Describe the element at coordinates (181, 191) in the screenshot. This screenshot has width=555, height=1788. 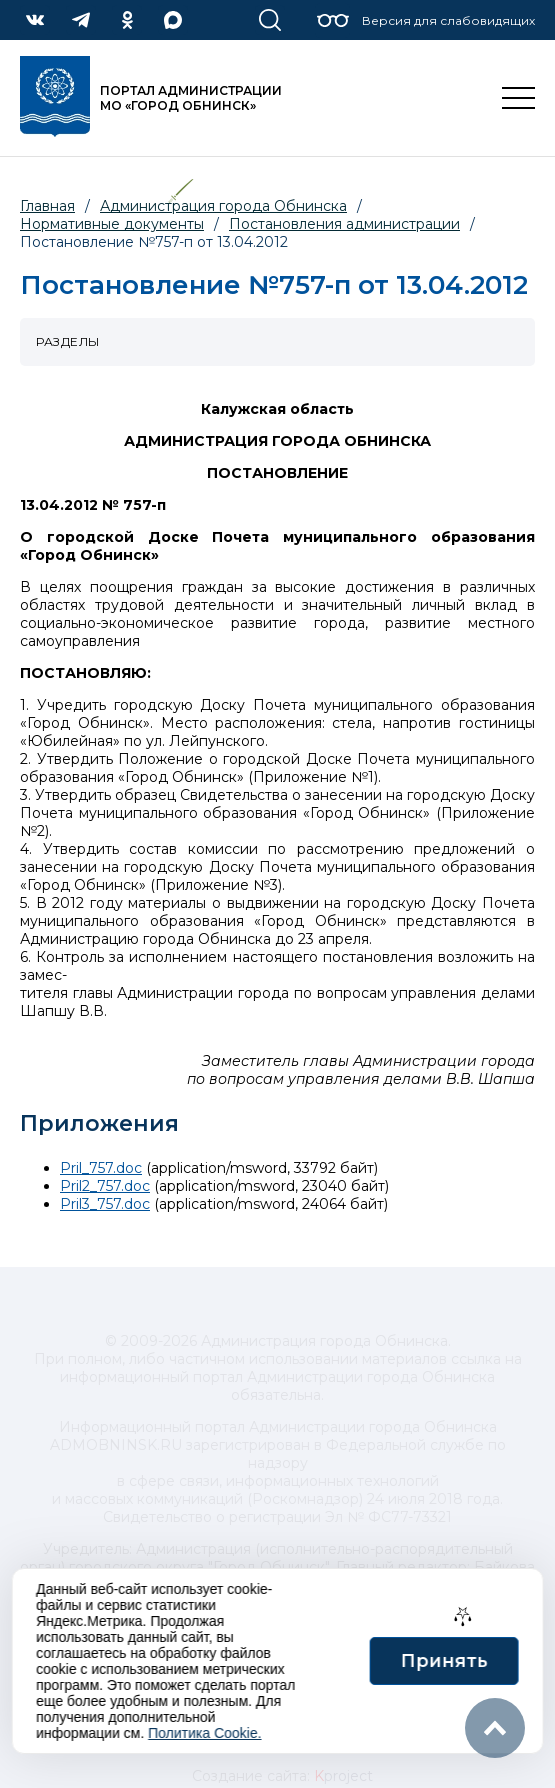
I see `select katana as your weapon` at that location.